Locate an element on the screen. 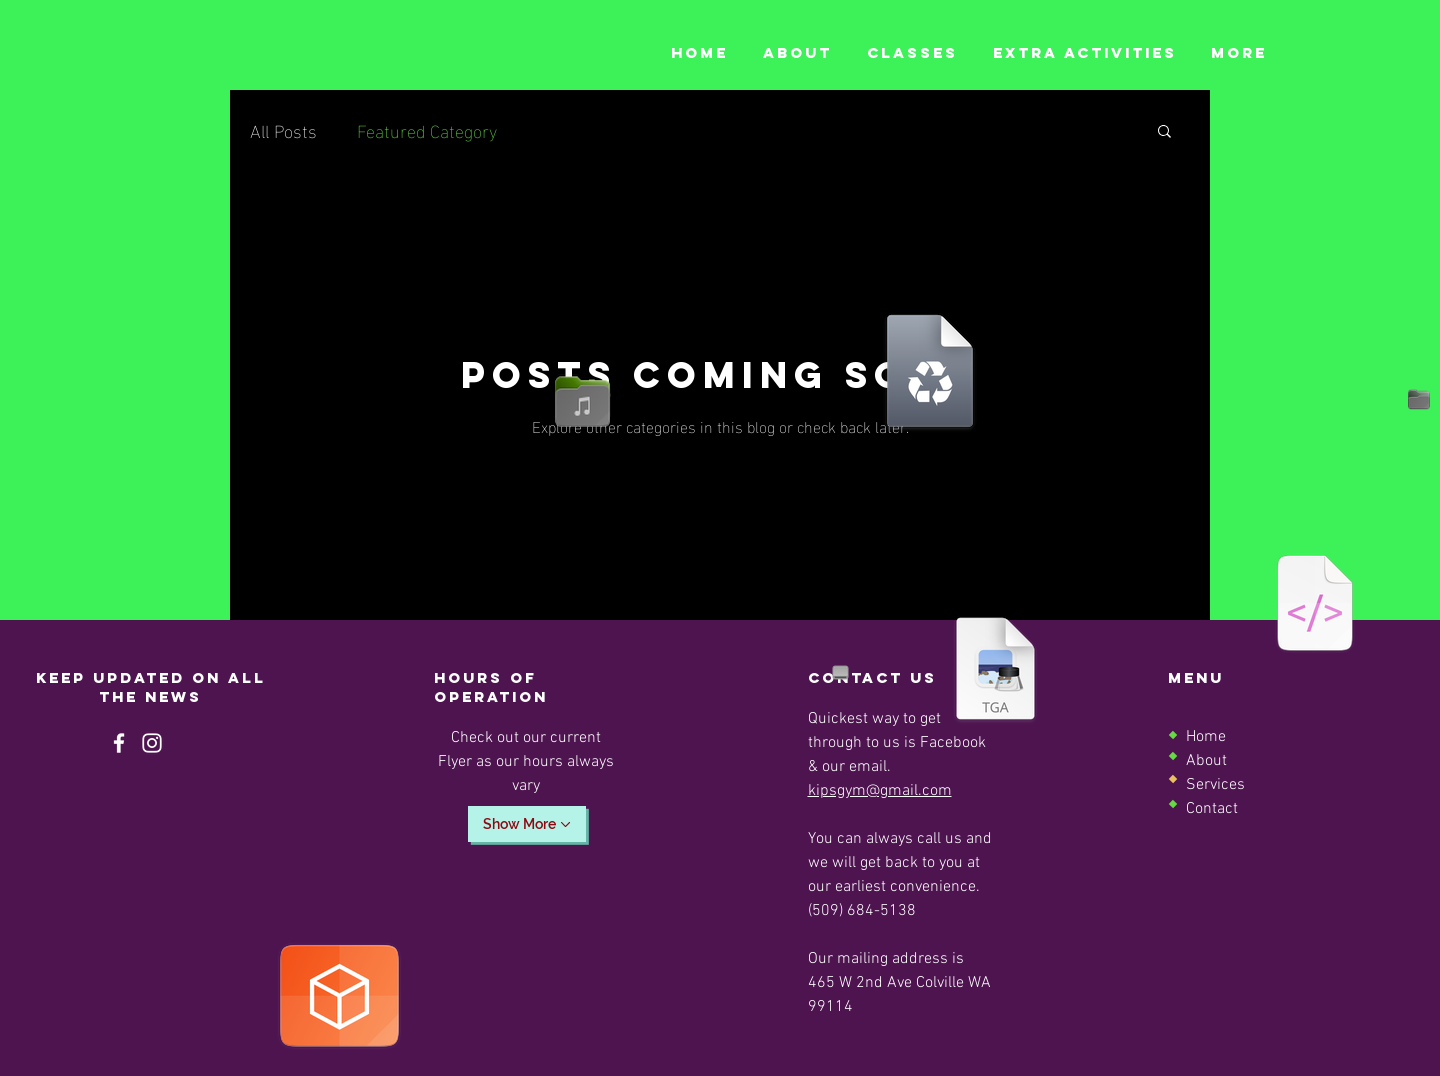 Image resolution: width=1440 pixels, height=1076 pixels. open your music folder is located at coordinates (582, 401).